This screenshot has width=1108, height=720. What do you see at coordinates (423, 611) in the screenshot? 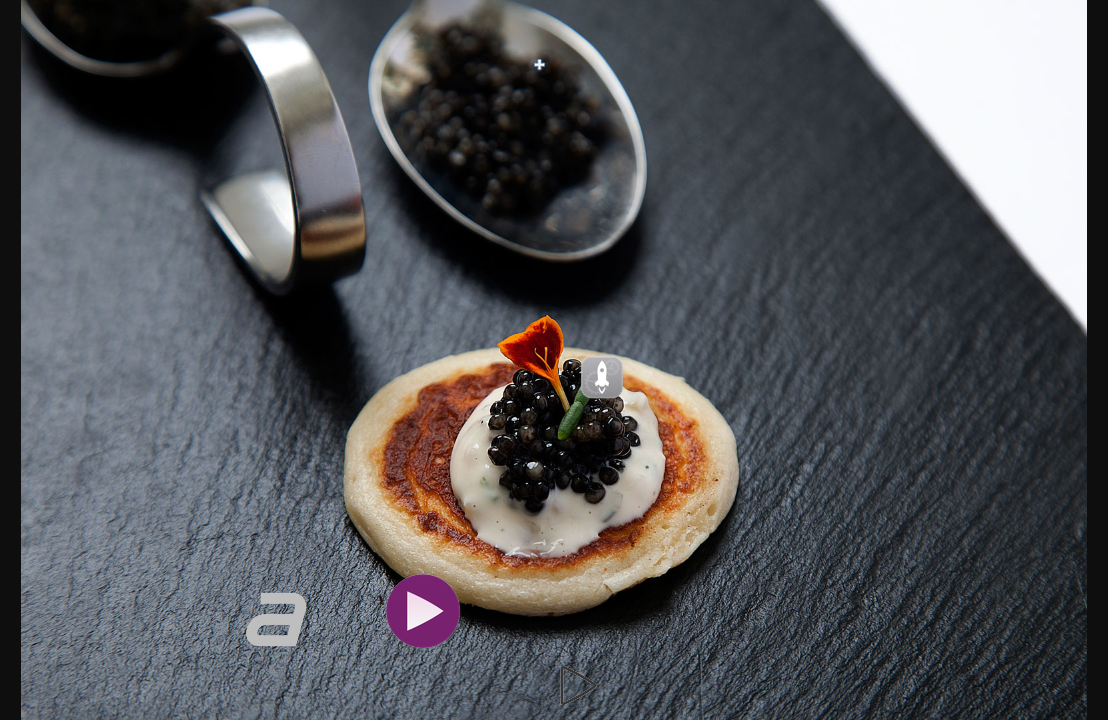
I see `indicates video content or media files` at bounding box center [423, 611].